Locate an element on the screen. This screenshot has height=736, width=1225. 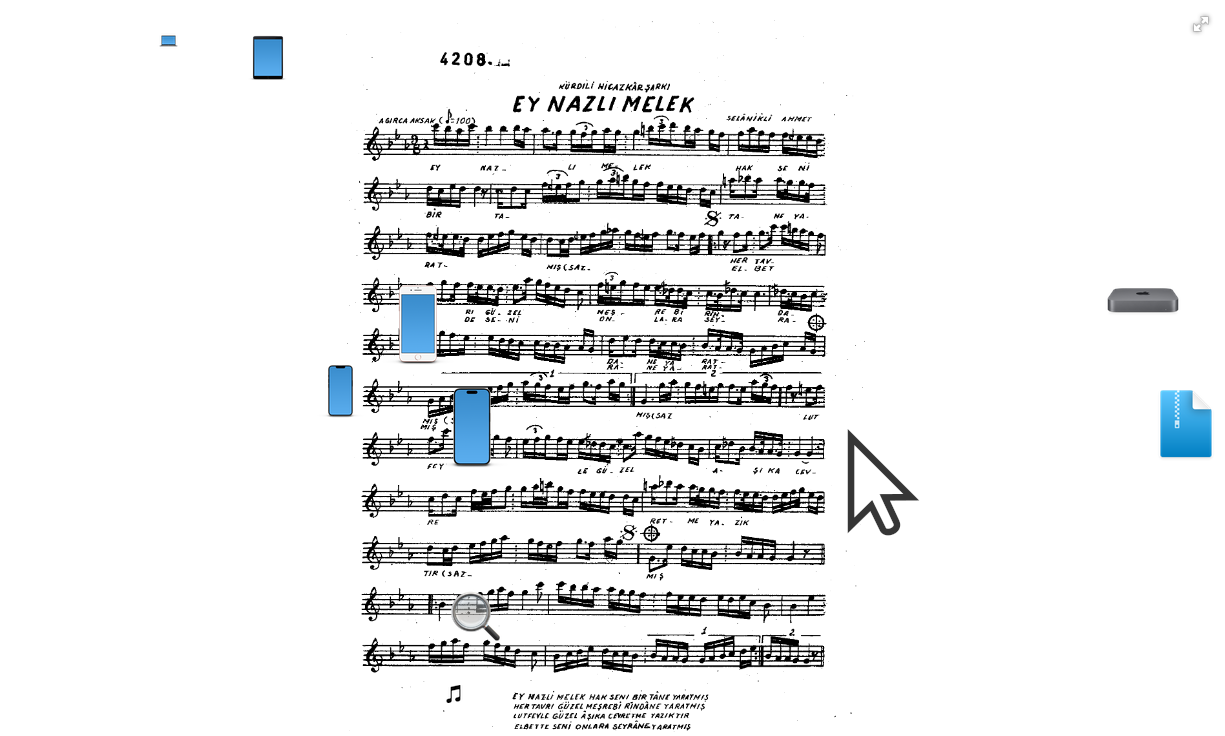
open spotlight search preferences is located at coordinates (475, 616).